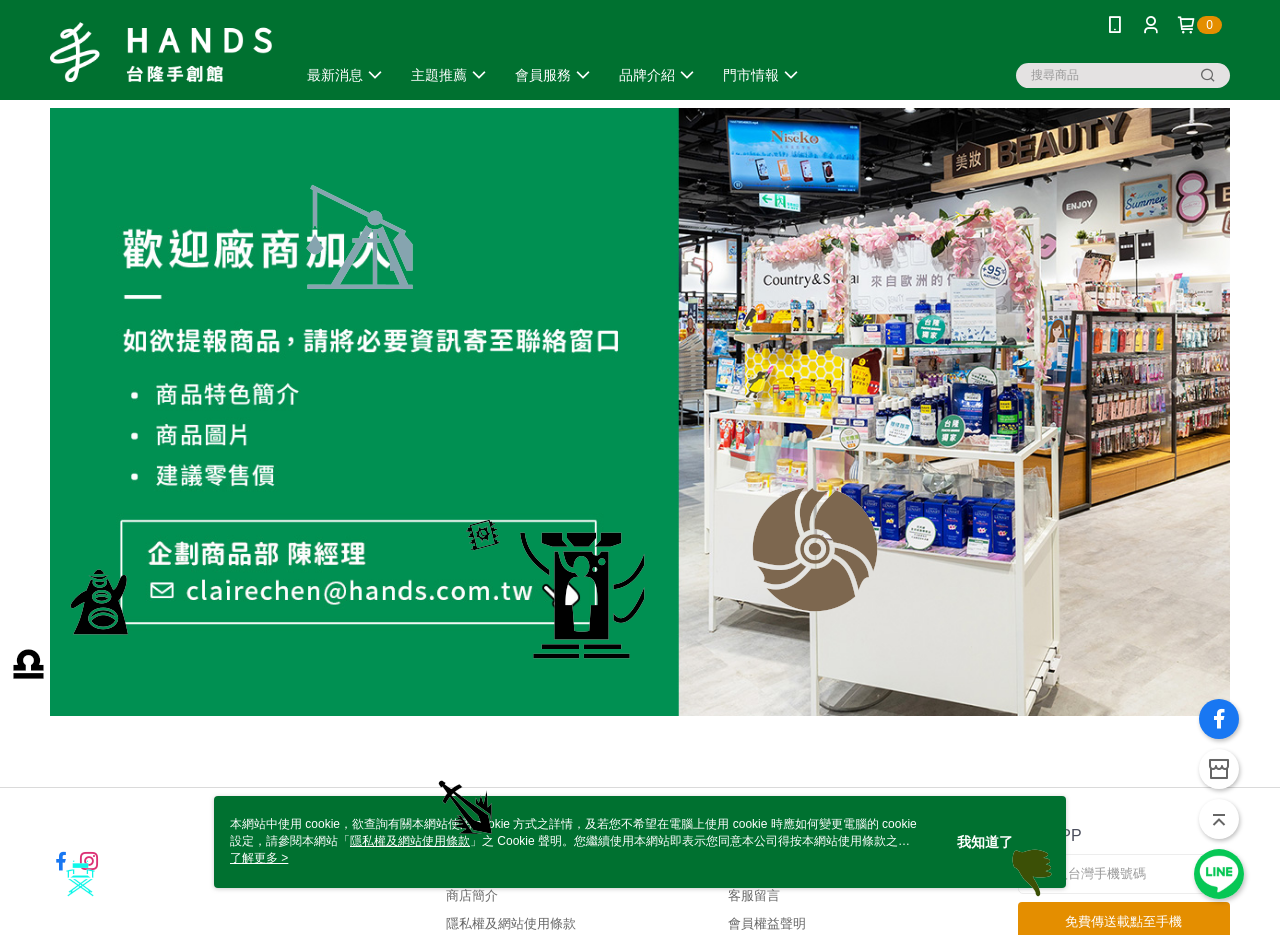  I want to click on indicates CPU or processor damage, so click(483, 535).